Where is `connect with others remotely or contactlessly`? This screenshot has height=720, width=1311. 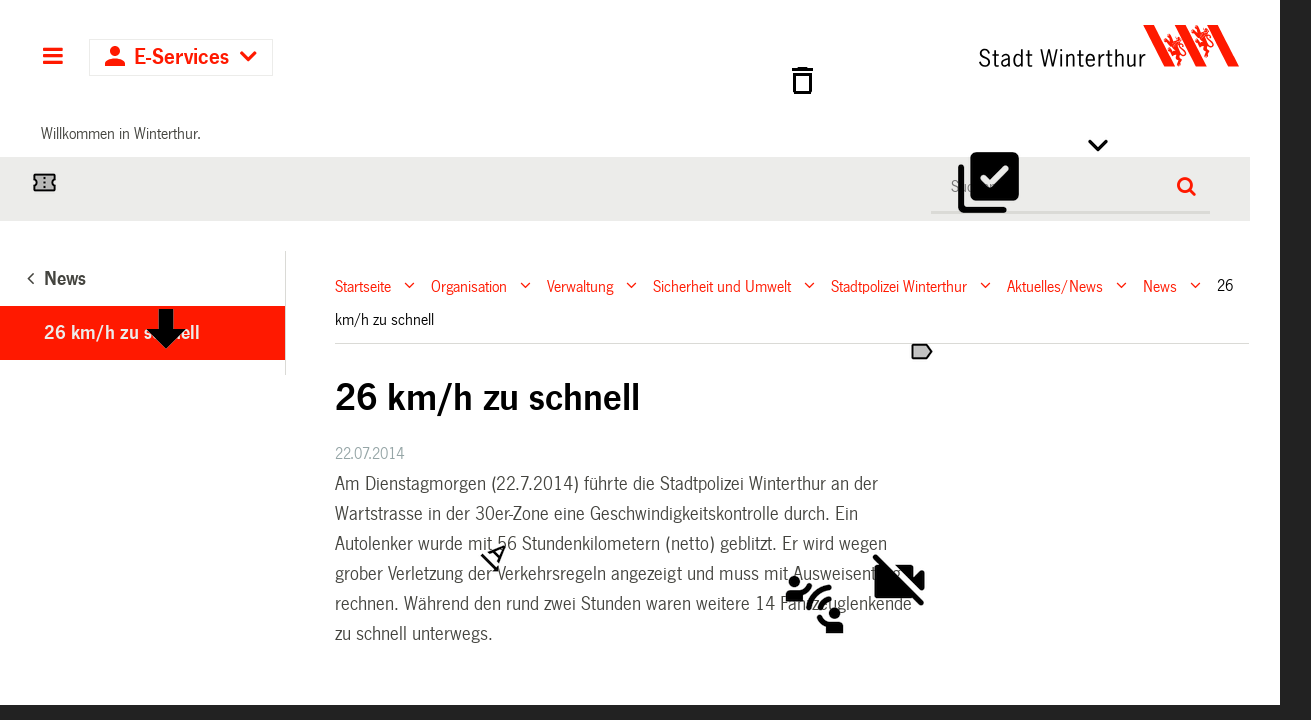
connect with others remotely or contactlessly is located at coordinates (814, 604).